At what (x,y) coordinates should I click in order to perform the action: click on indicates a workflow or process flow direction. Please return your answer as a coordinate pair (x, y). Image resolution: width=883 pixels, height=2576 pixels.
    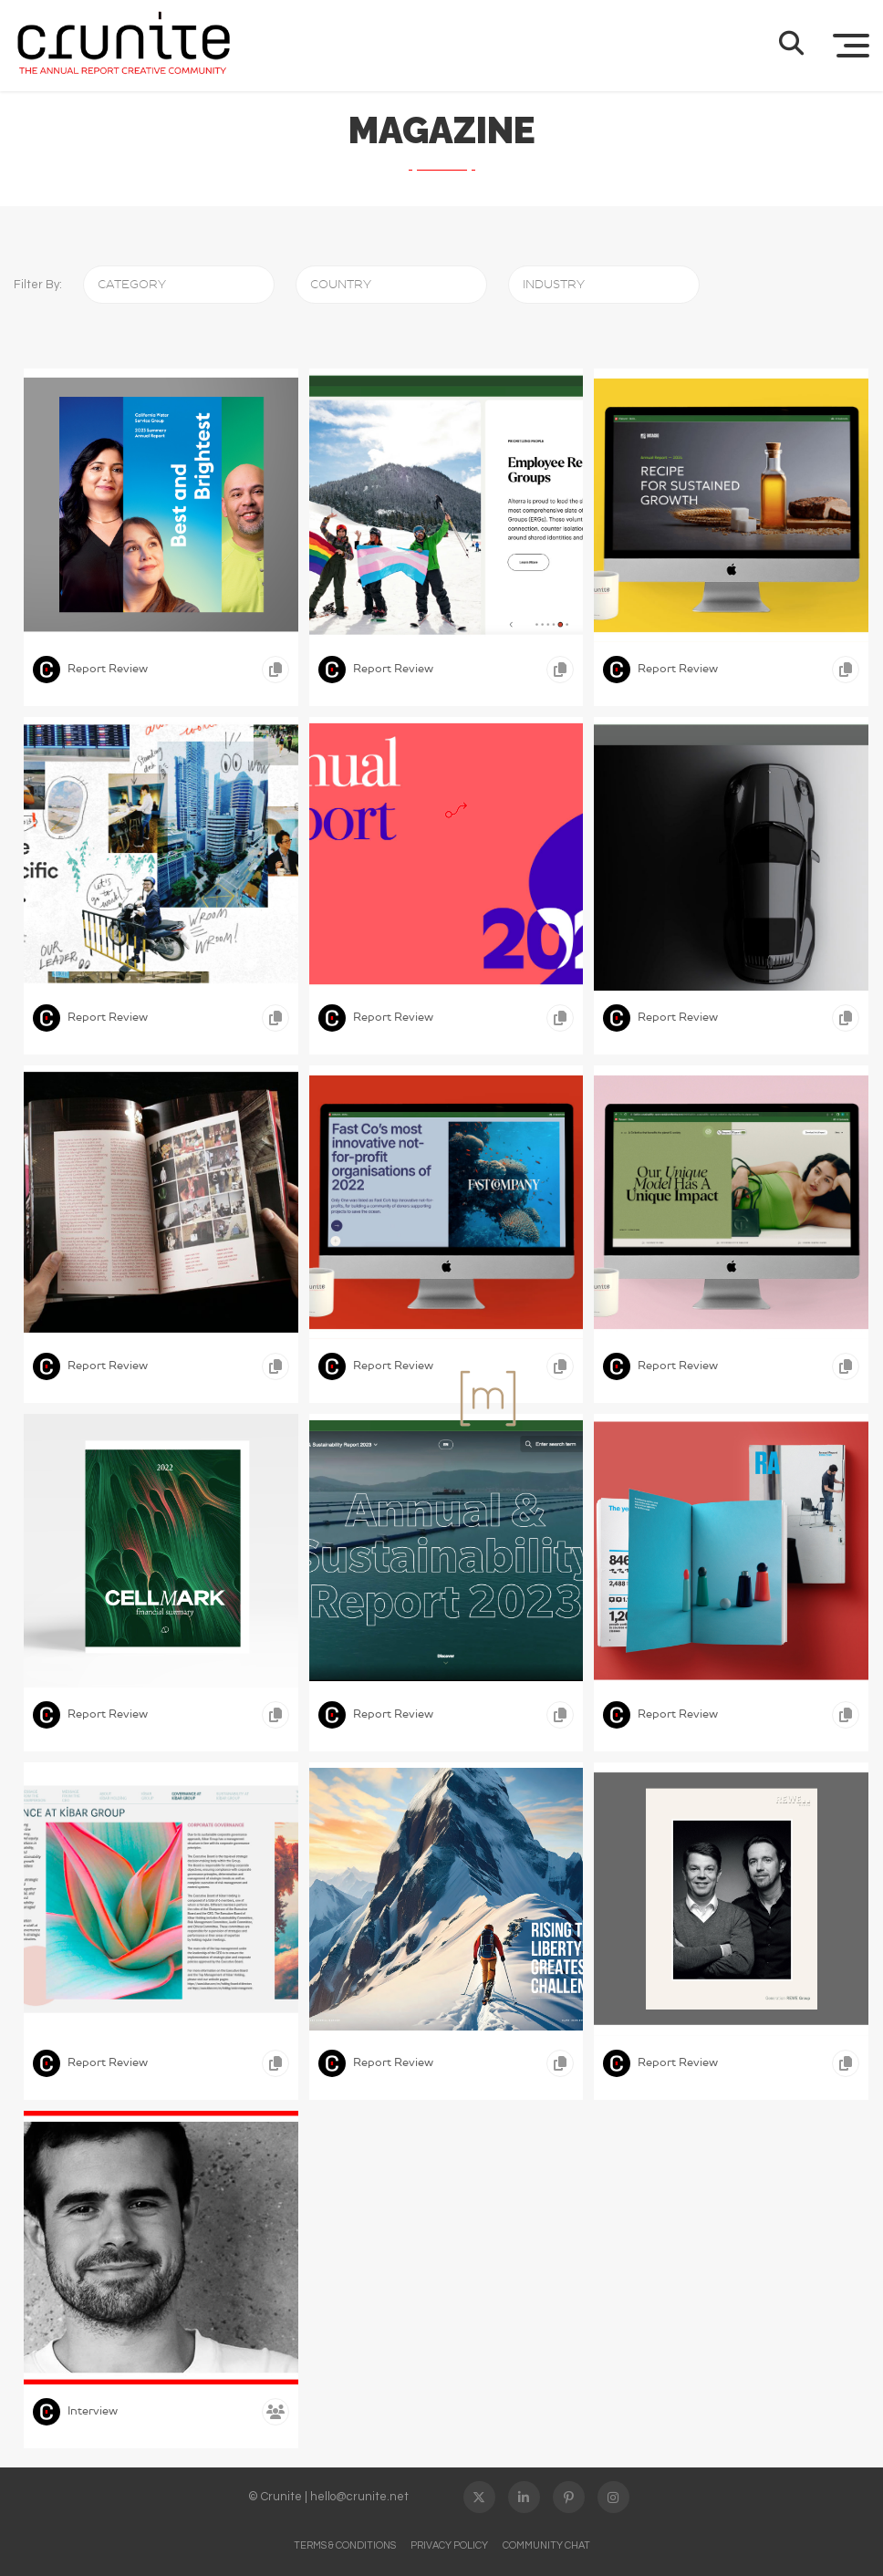
    Looking at the image, I should click on (456, 810).